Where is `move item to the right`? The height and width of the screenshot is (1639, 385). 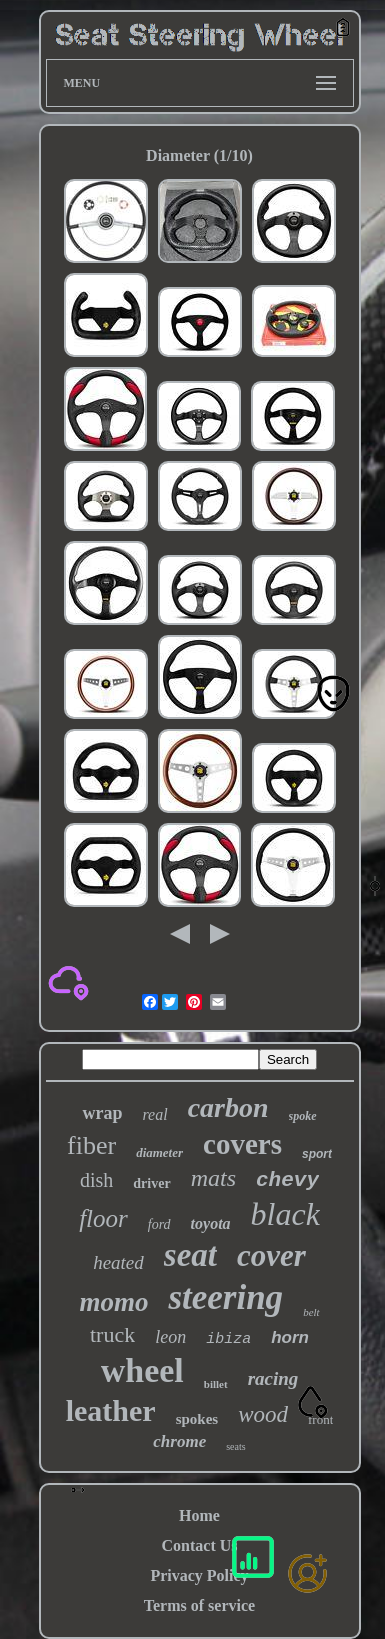 move item to the right is located at coordinates (78, 1490).